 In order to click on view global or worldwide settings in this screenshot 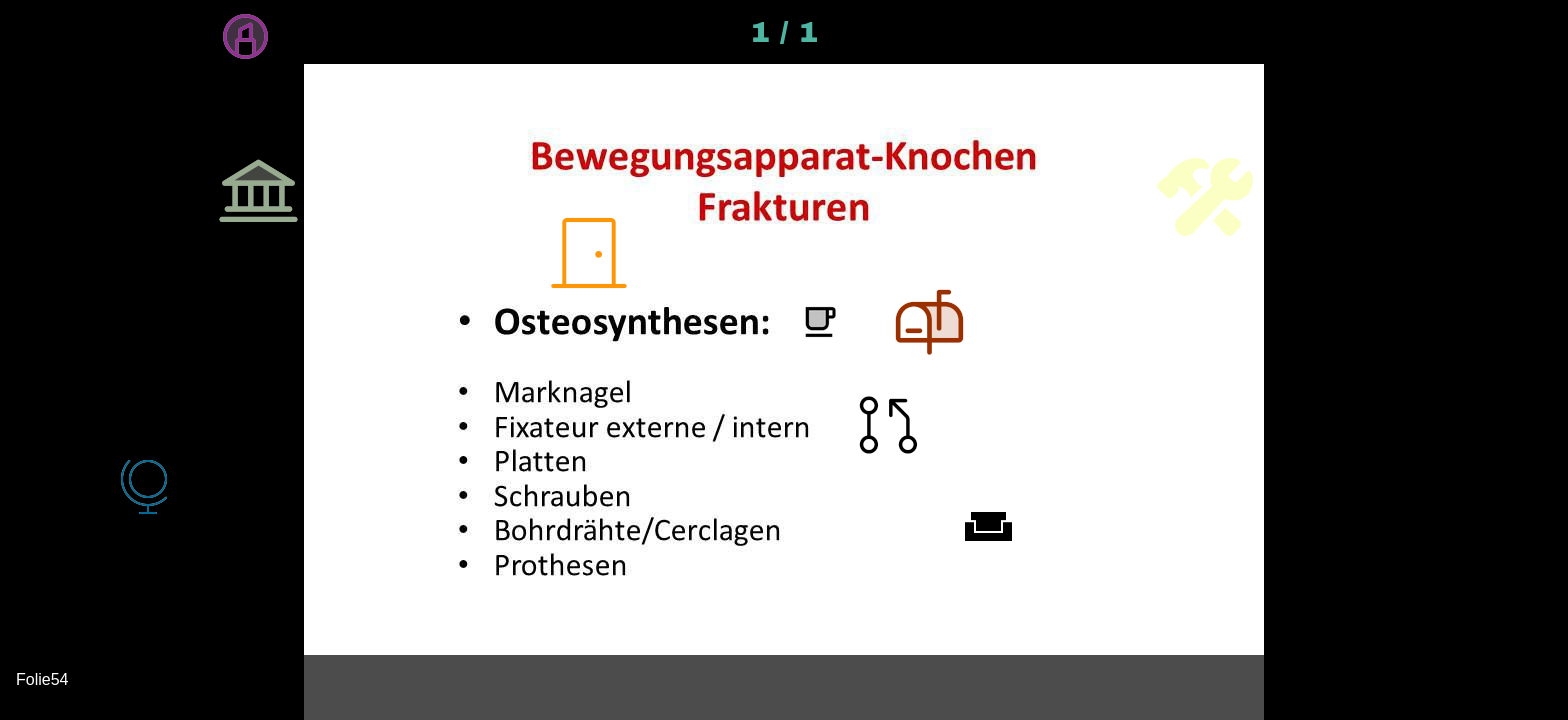, I will do `click(146, 485)`.